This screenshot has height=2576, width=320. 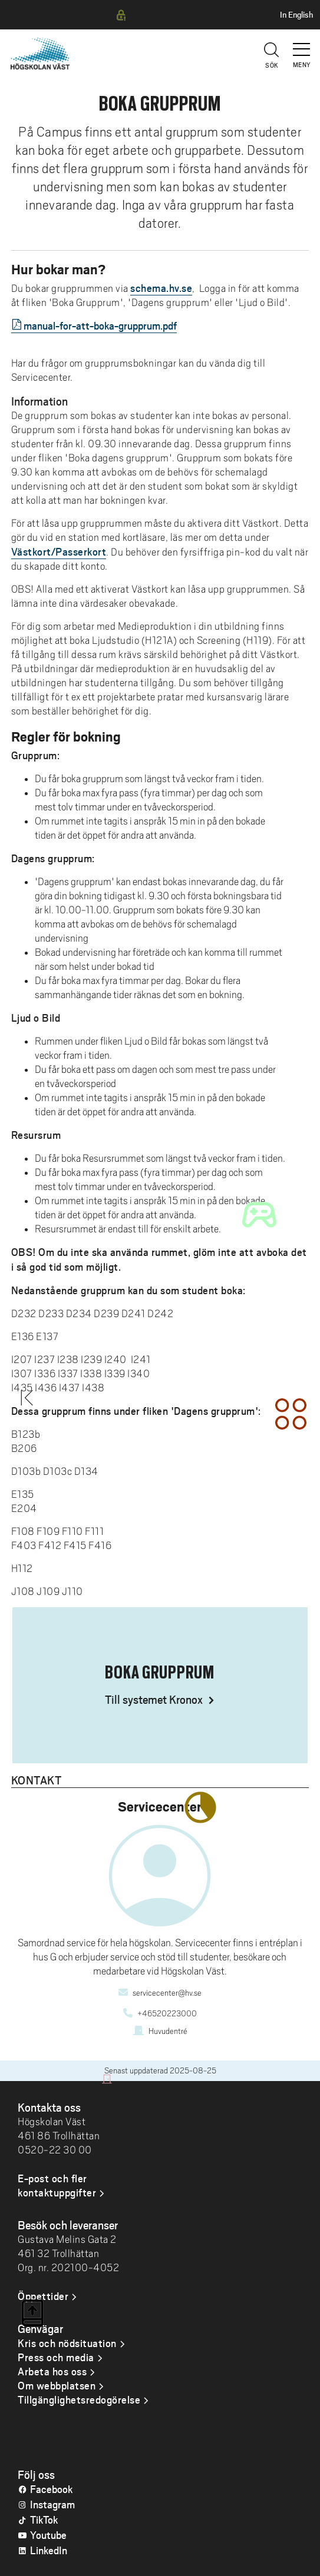 What do you see at coordinates (121, 15) in the screenshot?
I see `security alert or warning detected` at bounding box center [121, 15].